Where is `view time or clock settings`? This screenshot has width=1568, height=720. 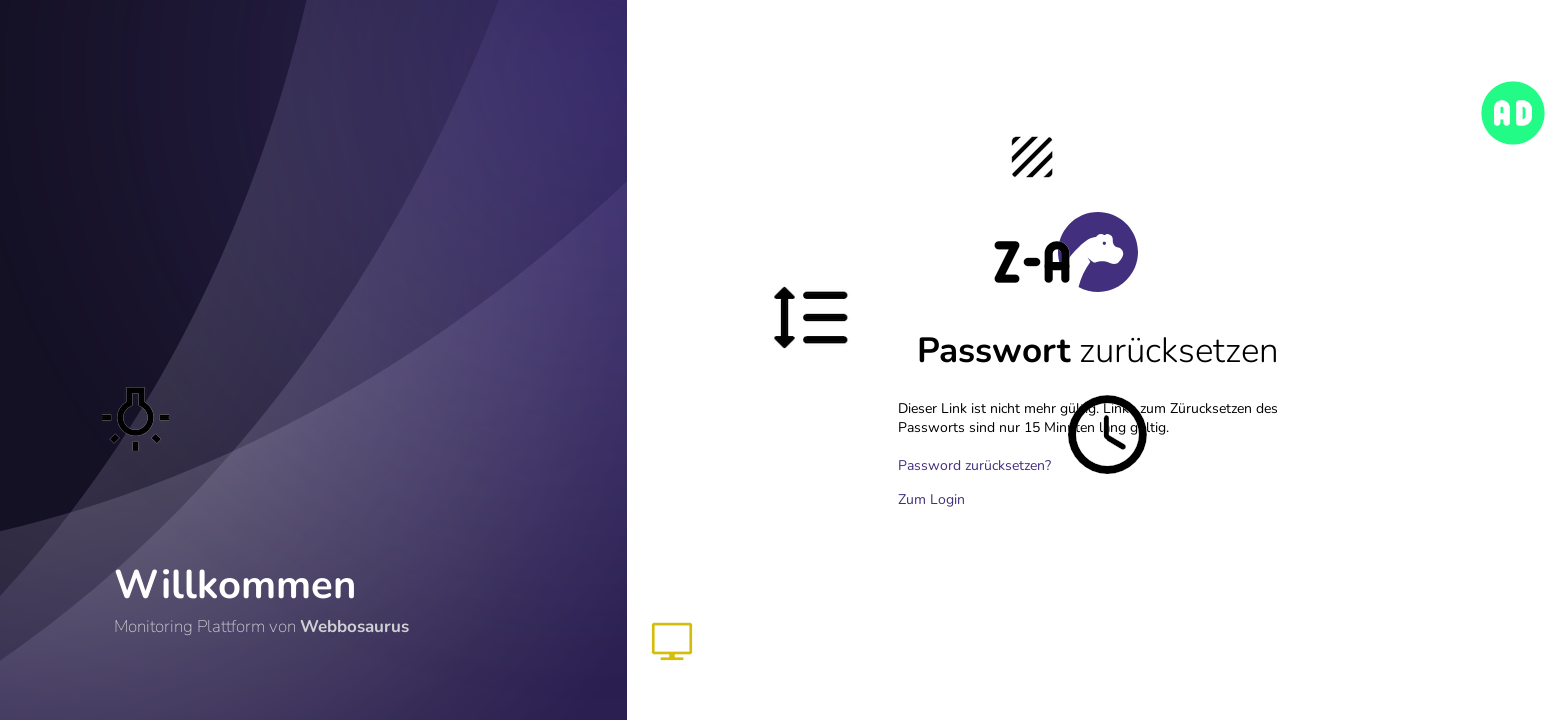 view time or clock settings is located at coordinates (1107, 434).